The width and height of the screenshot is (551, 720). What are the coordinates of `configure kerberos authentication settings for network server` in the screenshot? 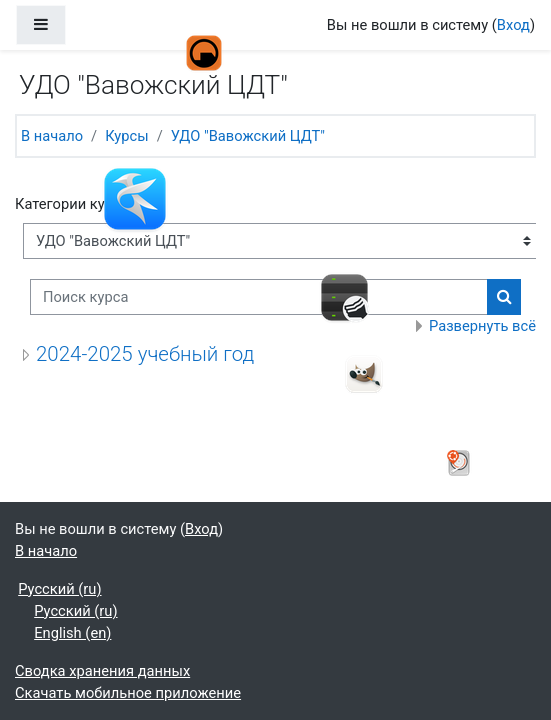 It's located at (344, 297).